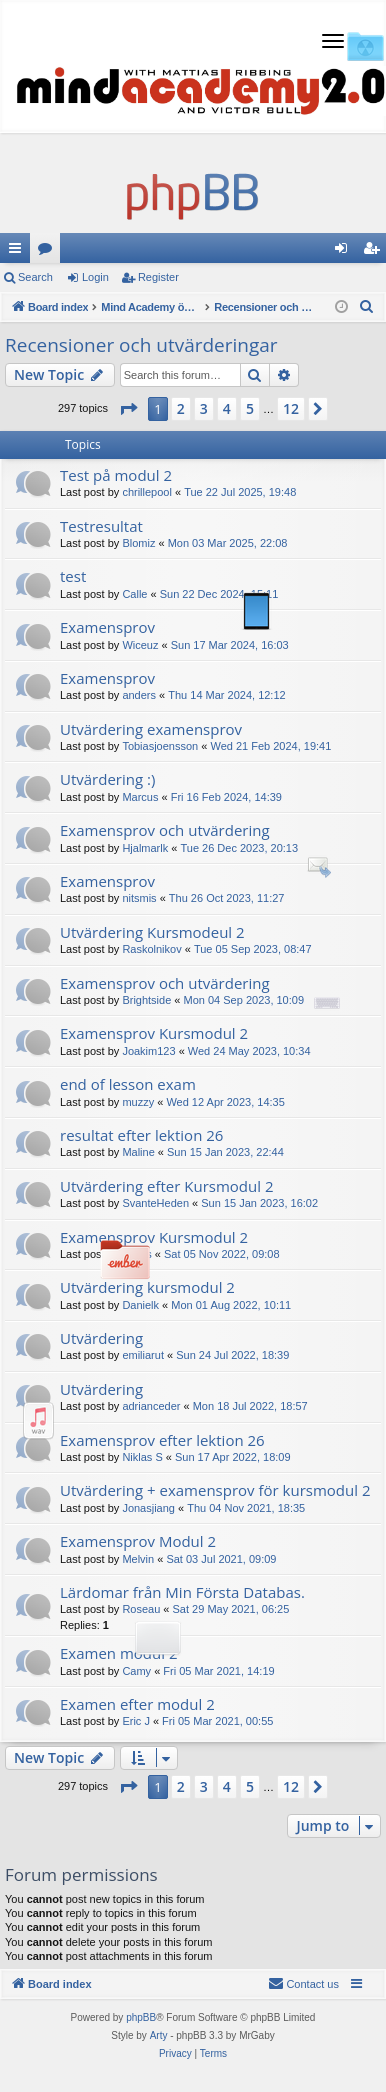 The height and width of the screenshot is (2092, 386). What do you see at coordinates (125, 1261) in the screenshot?
I see `open ember.js project folder` at bounding box center [125, 1261].